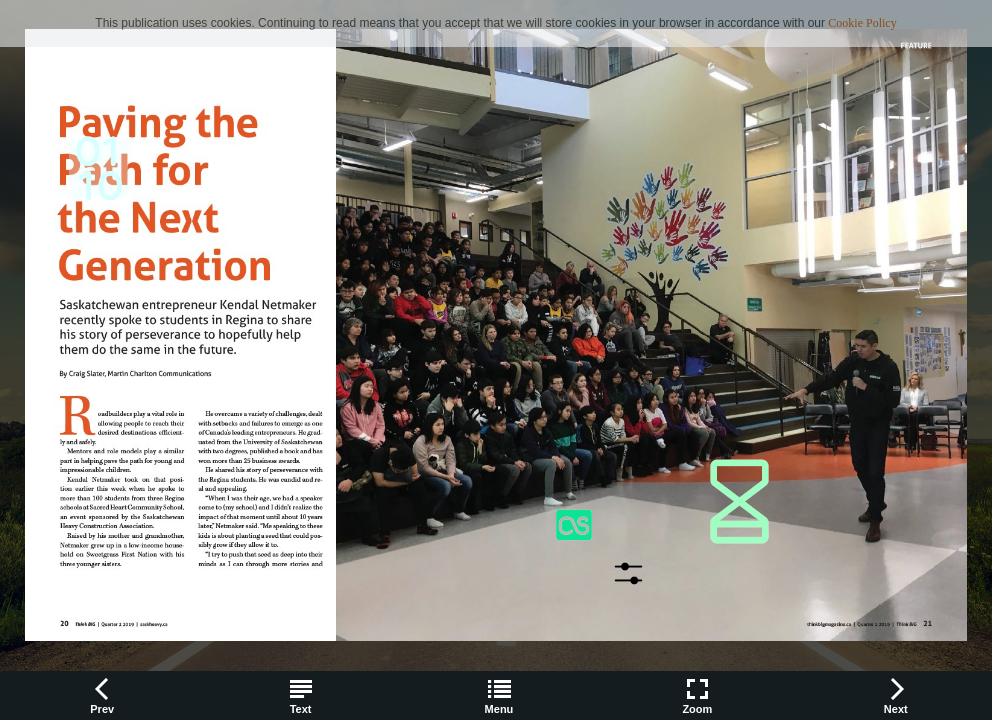 The height and width of the screenshot is (720, 992). I want to click on adjust settings or preferences, so click(628, 573).